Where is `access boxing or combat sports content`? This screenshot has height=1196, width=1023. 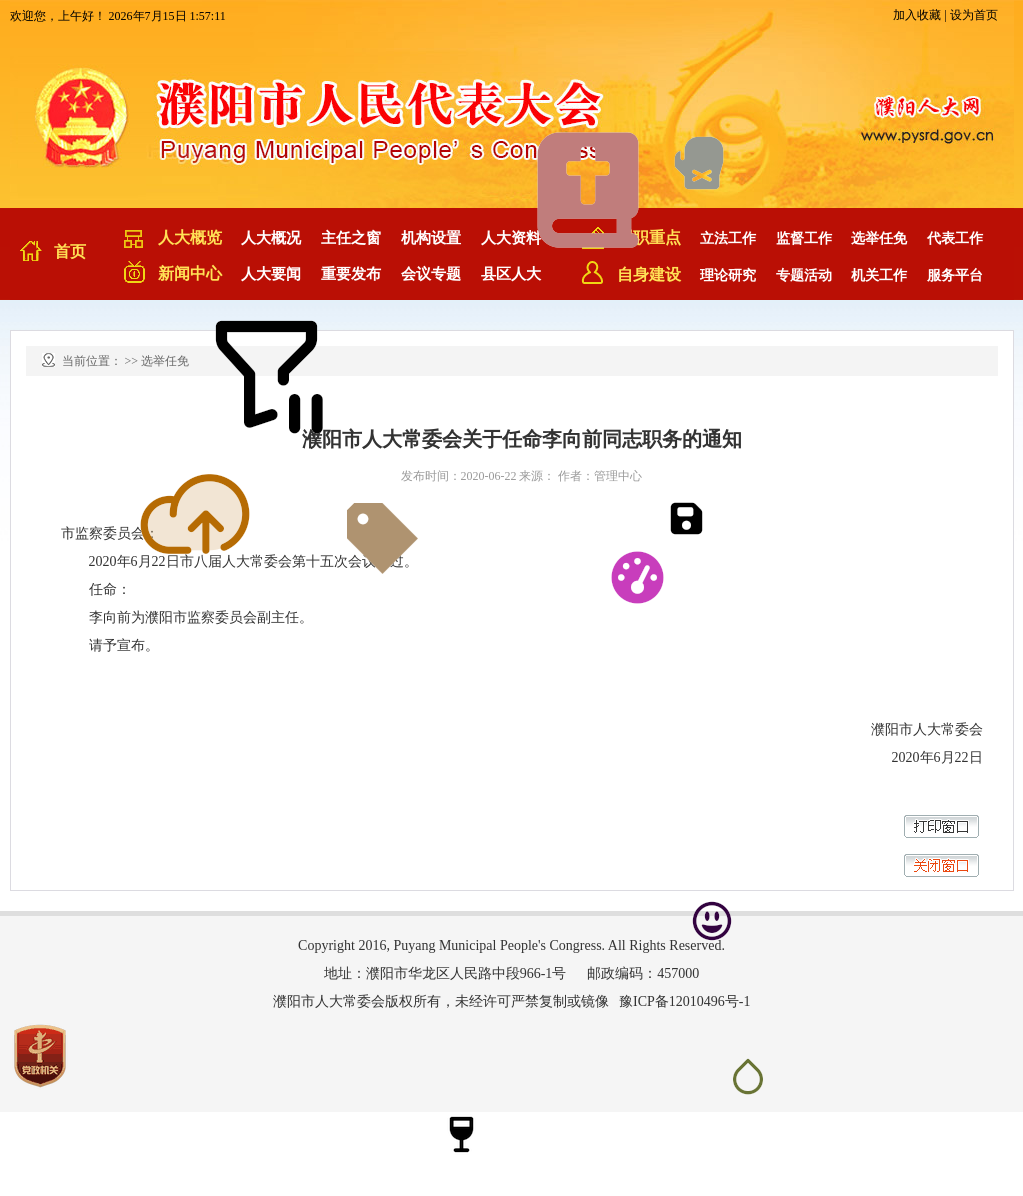
access boxing or combat sports content is located at coordinates (700, 164).